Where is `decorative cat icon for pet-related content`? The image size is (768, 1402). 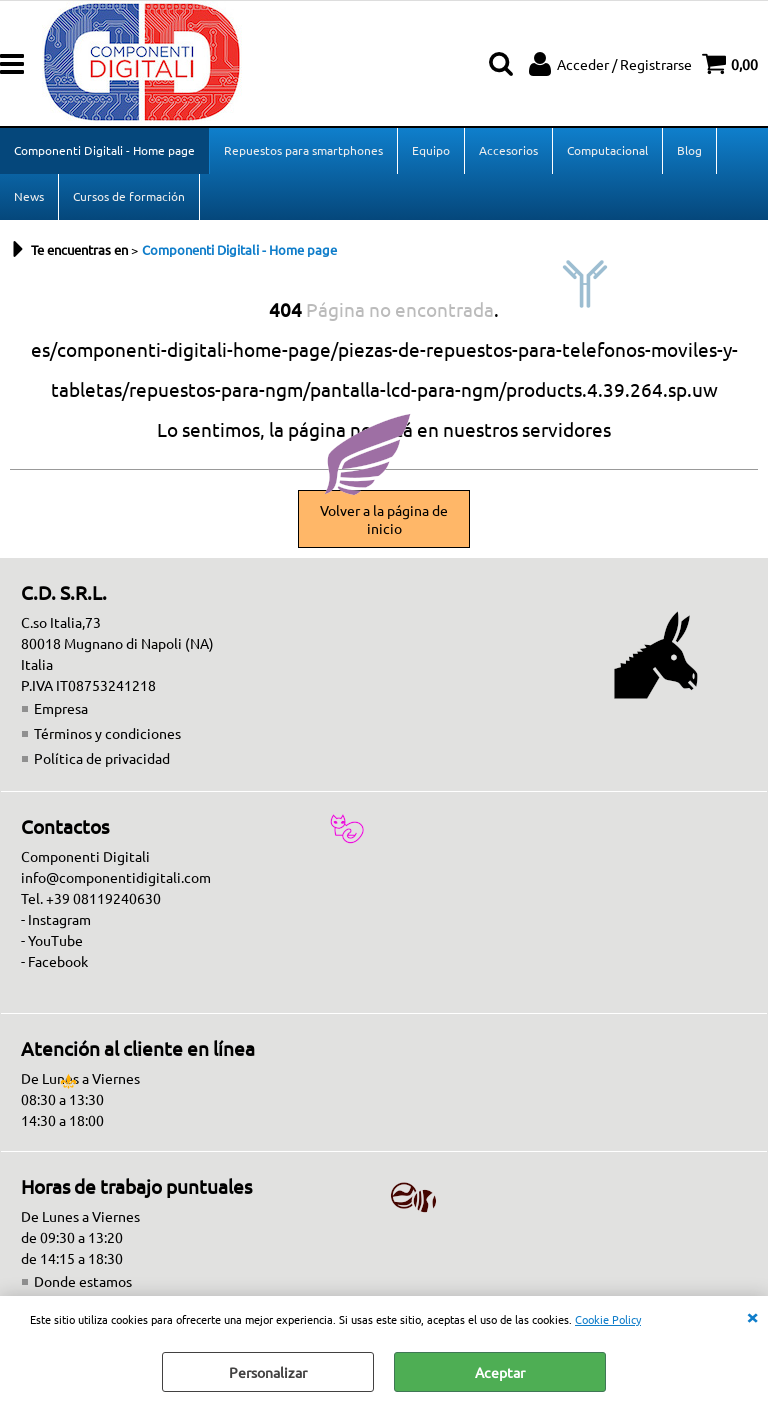 decorative cat icon for pet-related content is located at coordinates (347, 828).